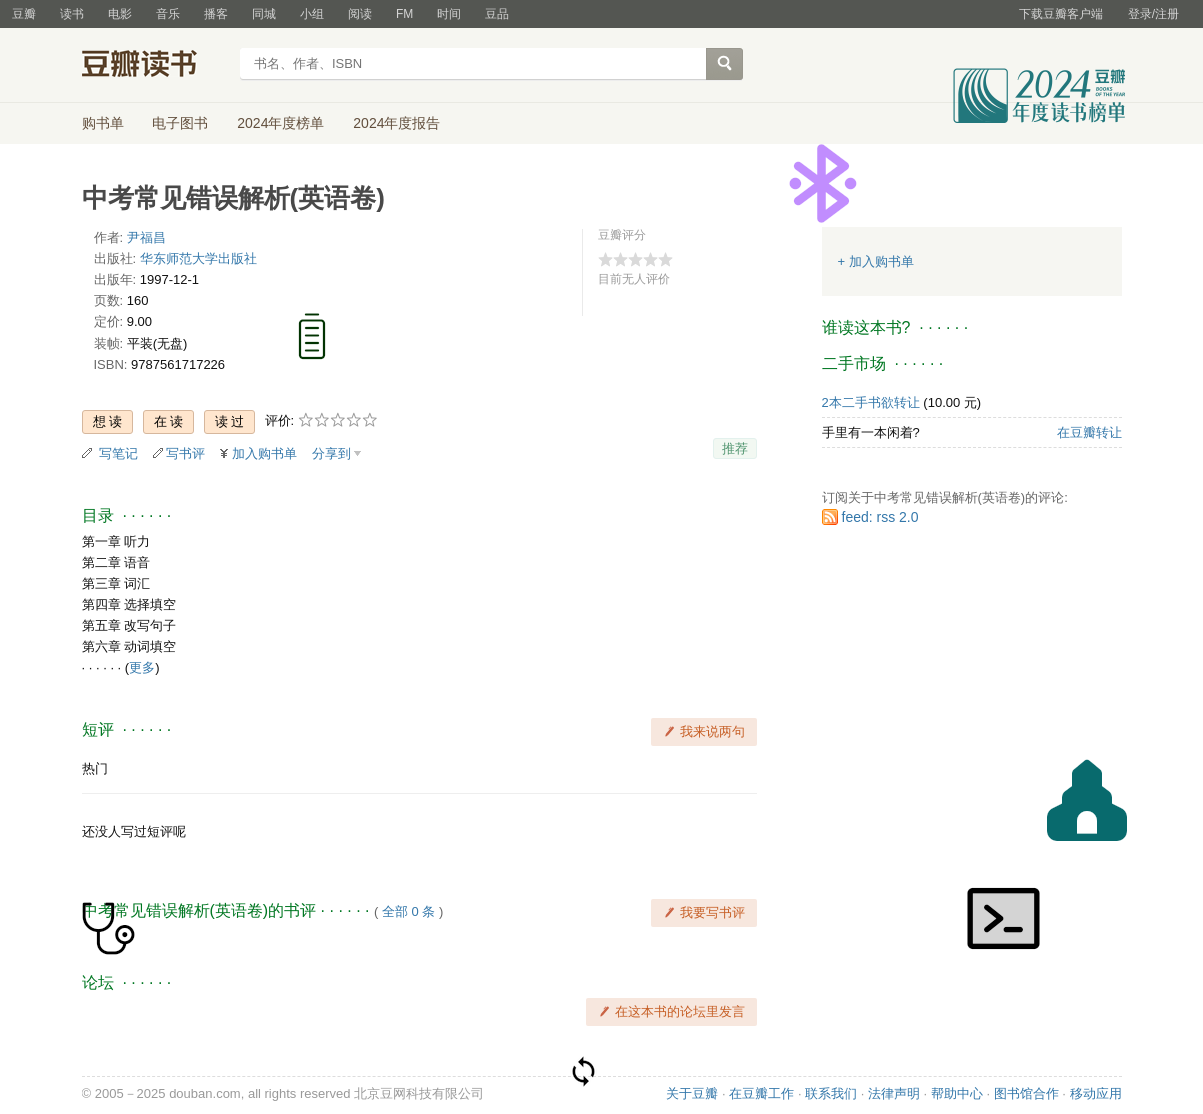 Image resolution: width=1203 pixels, height=1114 pixels. Describe the element at coordinates (821, 183) in the screenshot. I see `indicates bluetooth is connected to a device` at that location.